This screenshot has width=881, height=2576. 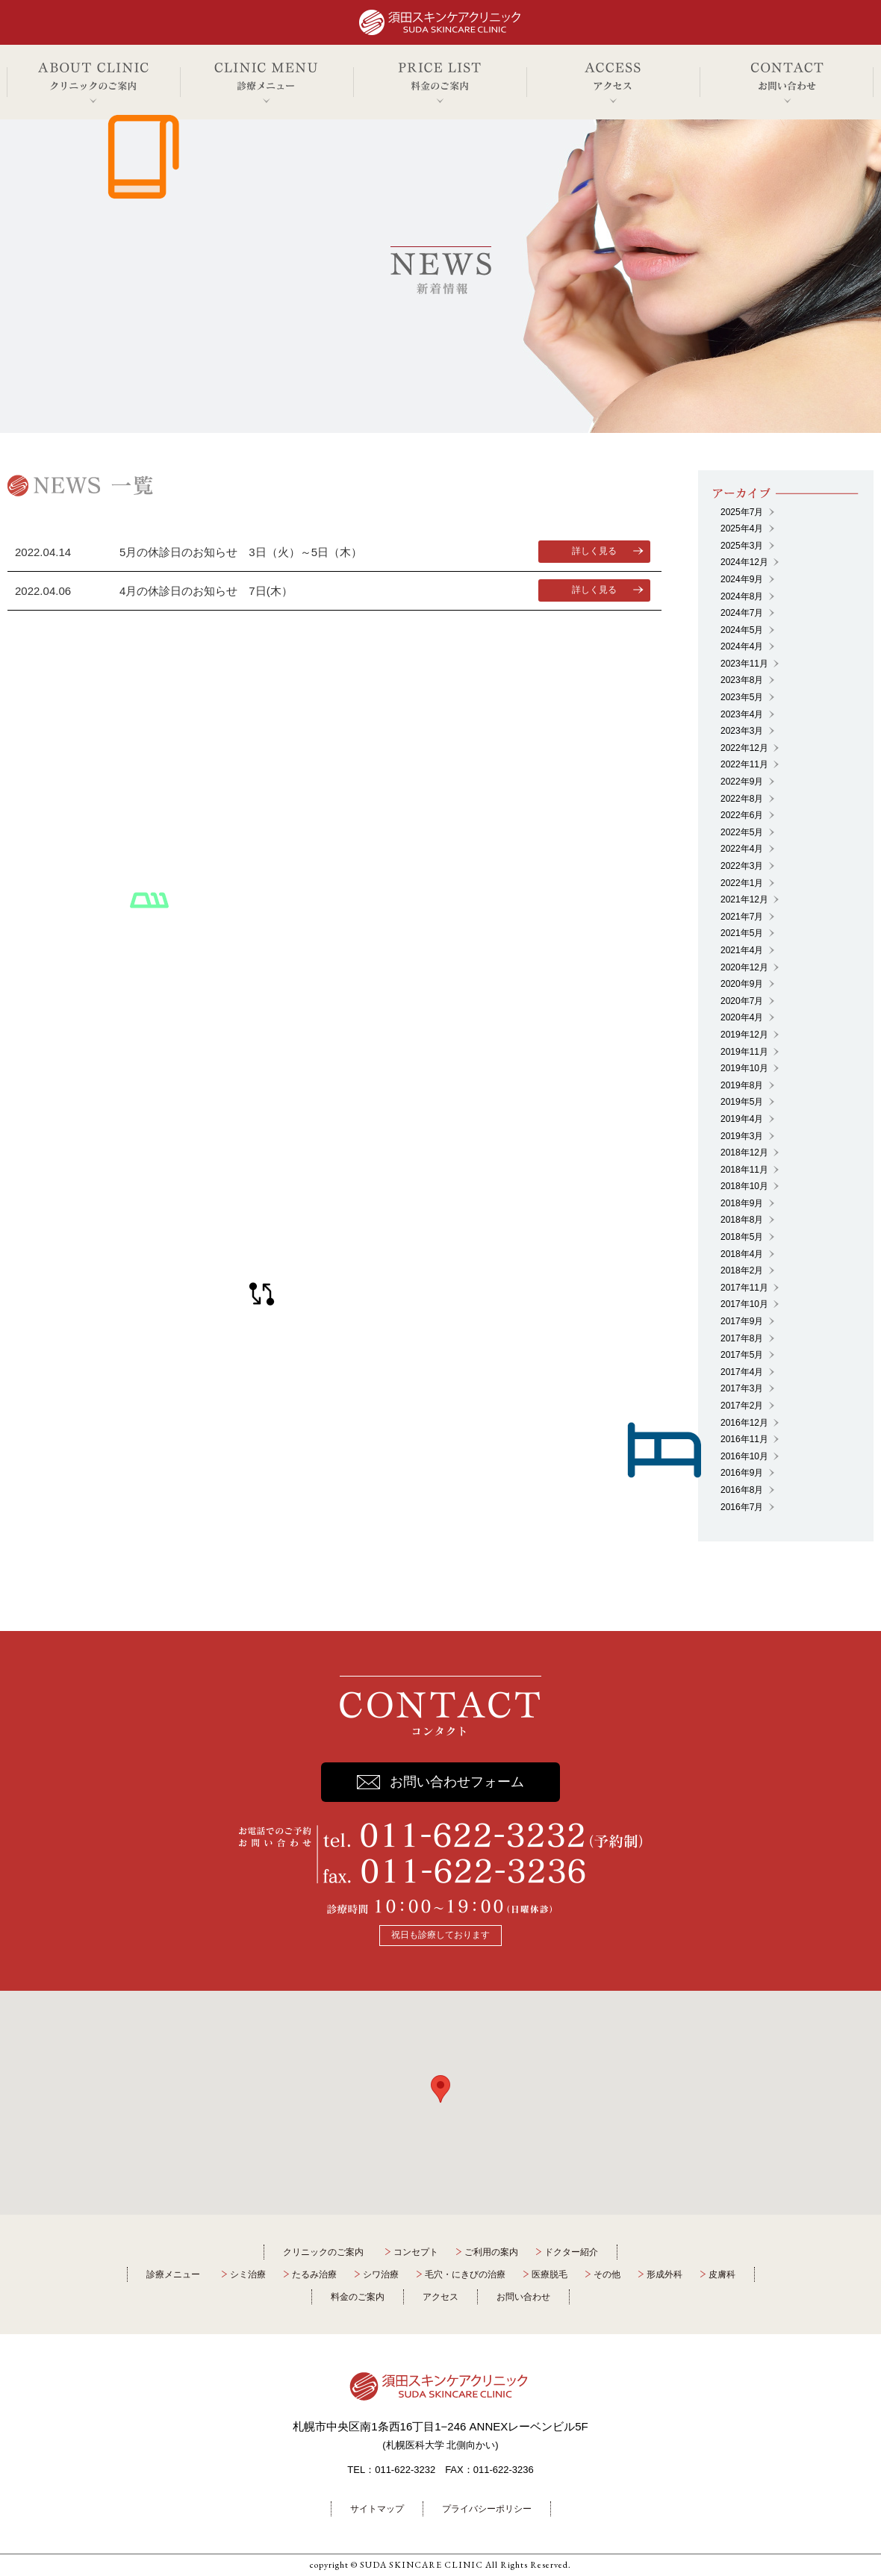 What do you see at coordinates (149, 900) in the screenshot?
I see `switch between open browser tabs` at bounding box center [149, 900].